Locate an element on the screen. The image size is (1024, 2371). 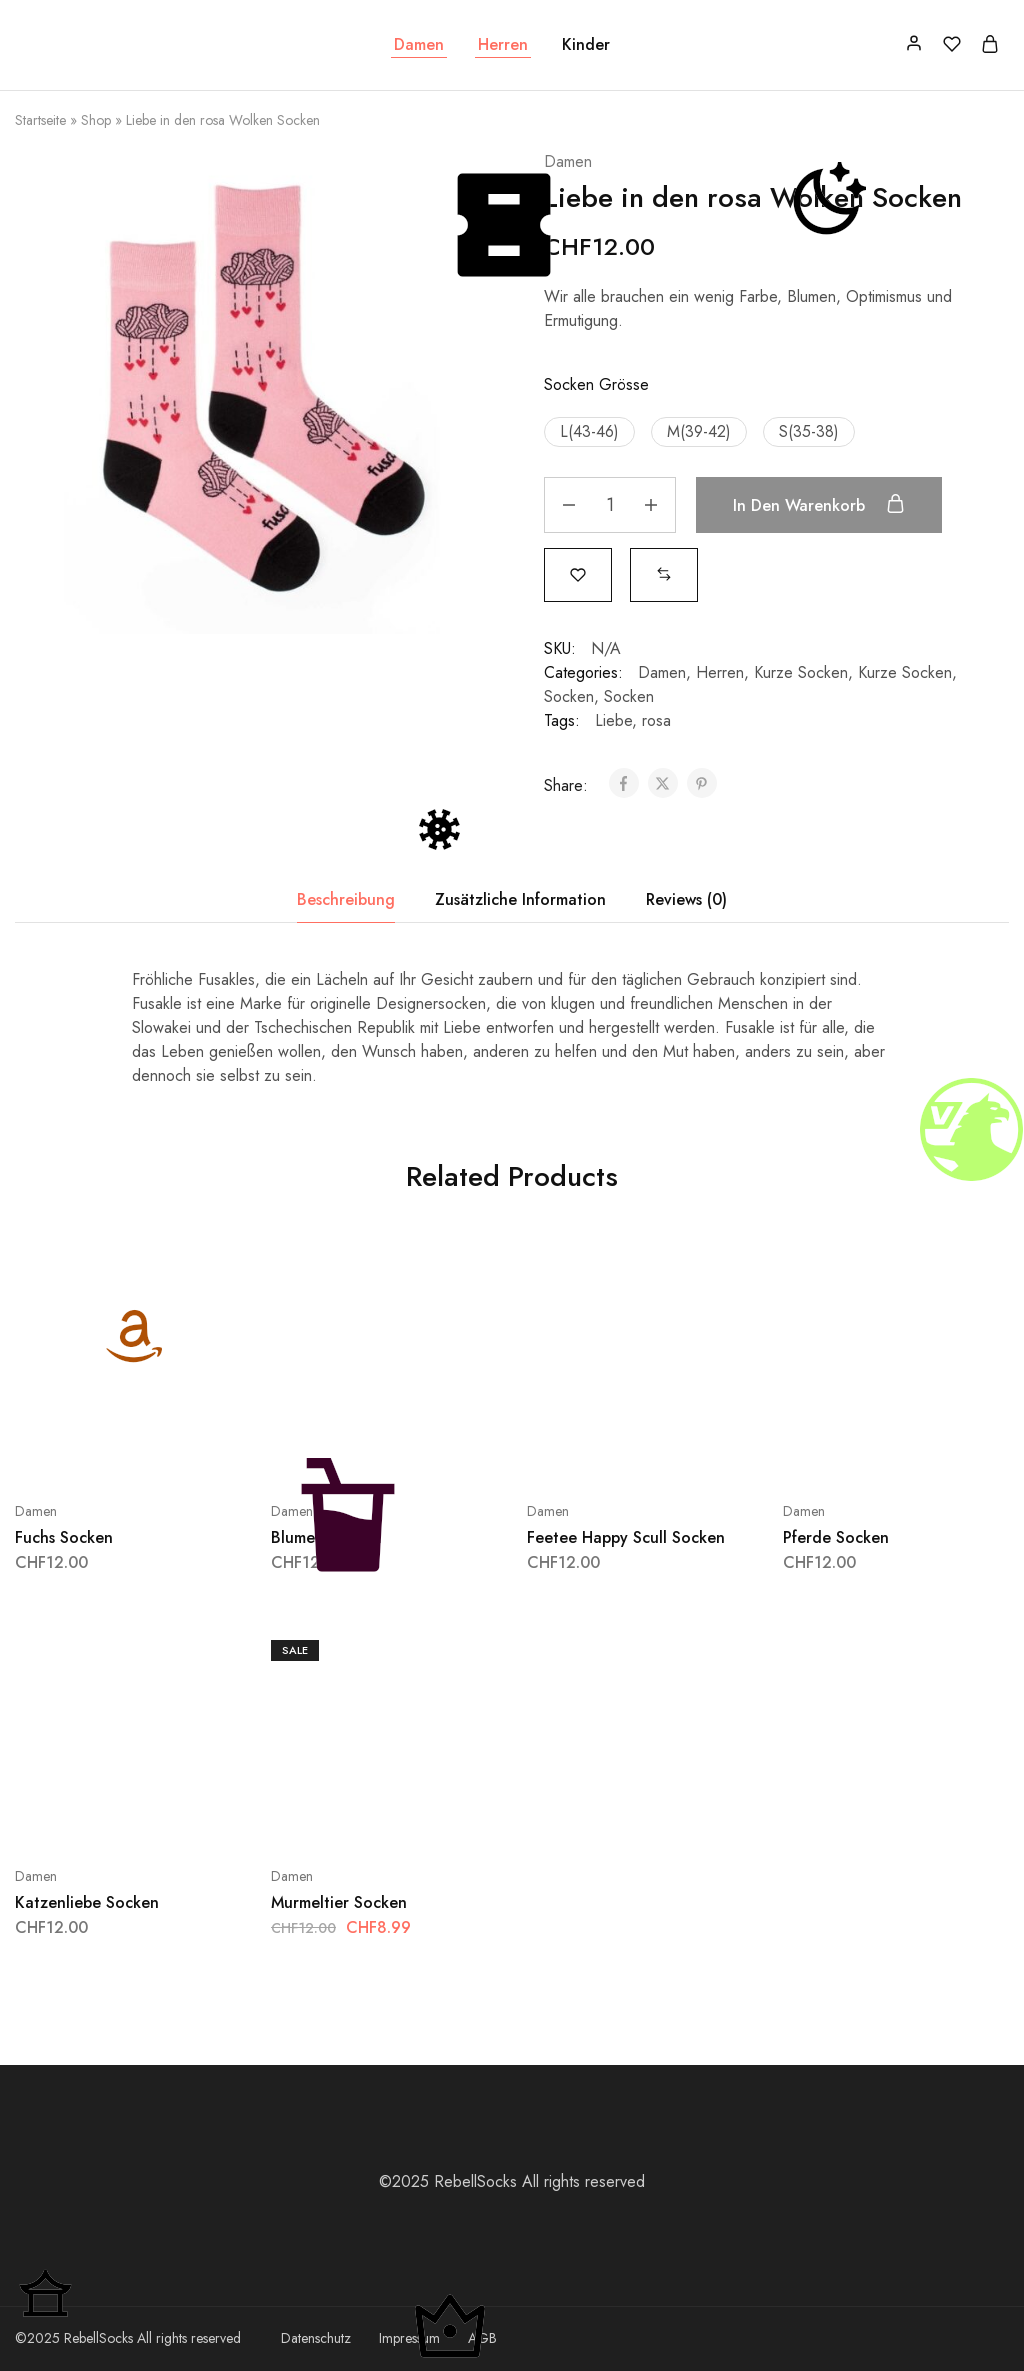
indicates virus or malware detected is located at coordinates (439, 829).